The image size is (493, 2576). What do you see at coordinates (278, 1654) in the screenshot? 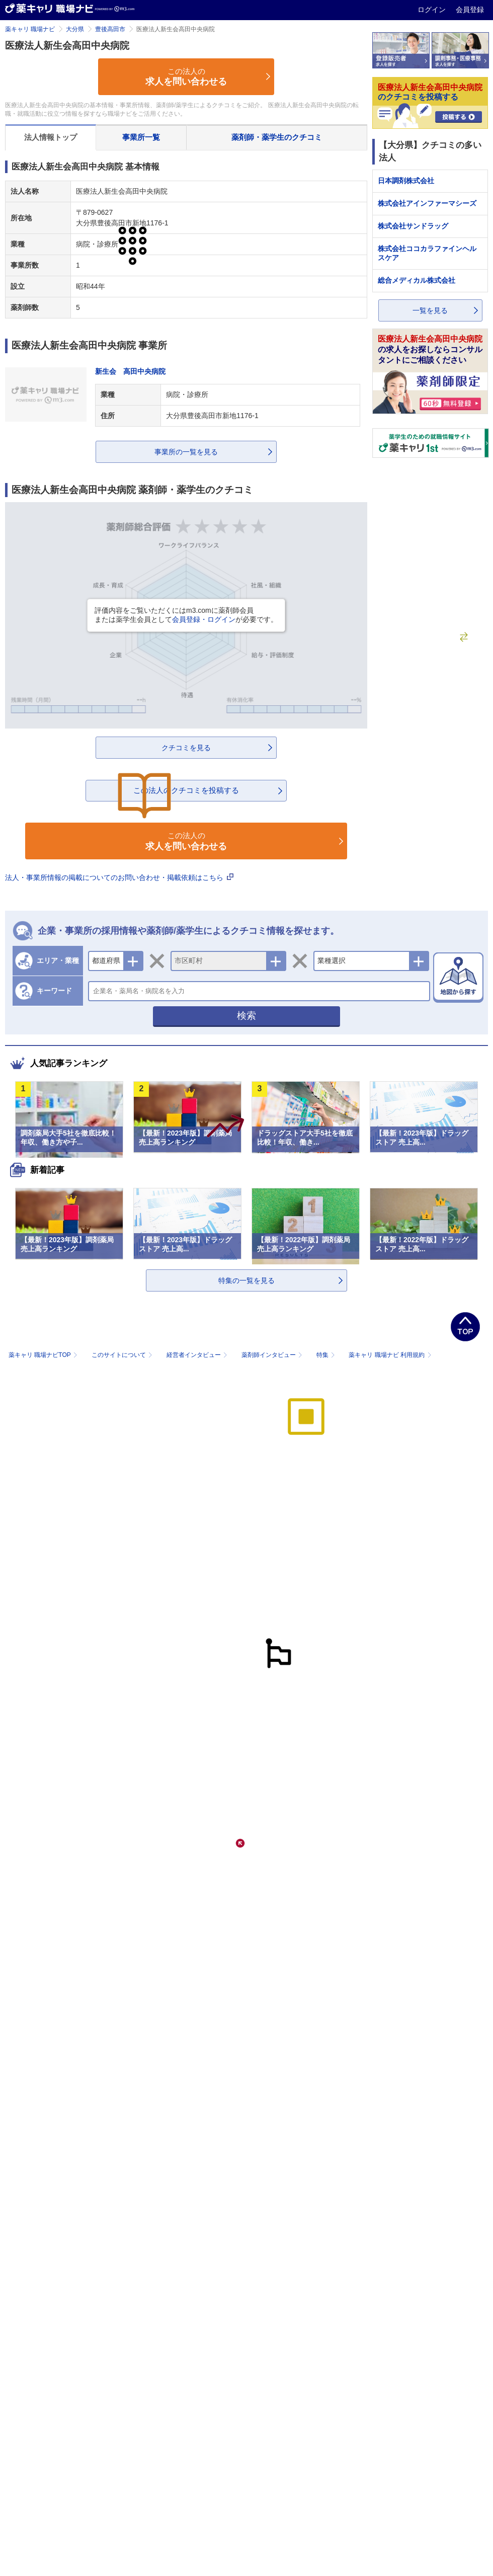
I see `access flag emoji options` at bounding box center [278, 1654].